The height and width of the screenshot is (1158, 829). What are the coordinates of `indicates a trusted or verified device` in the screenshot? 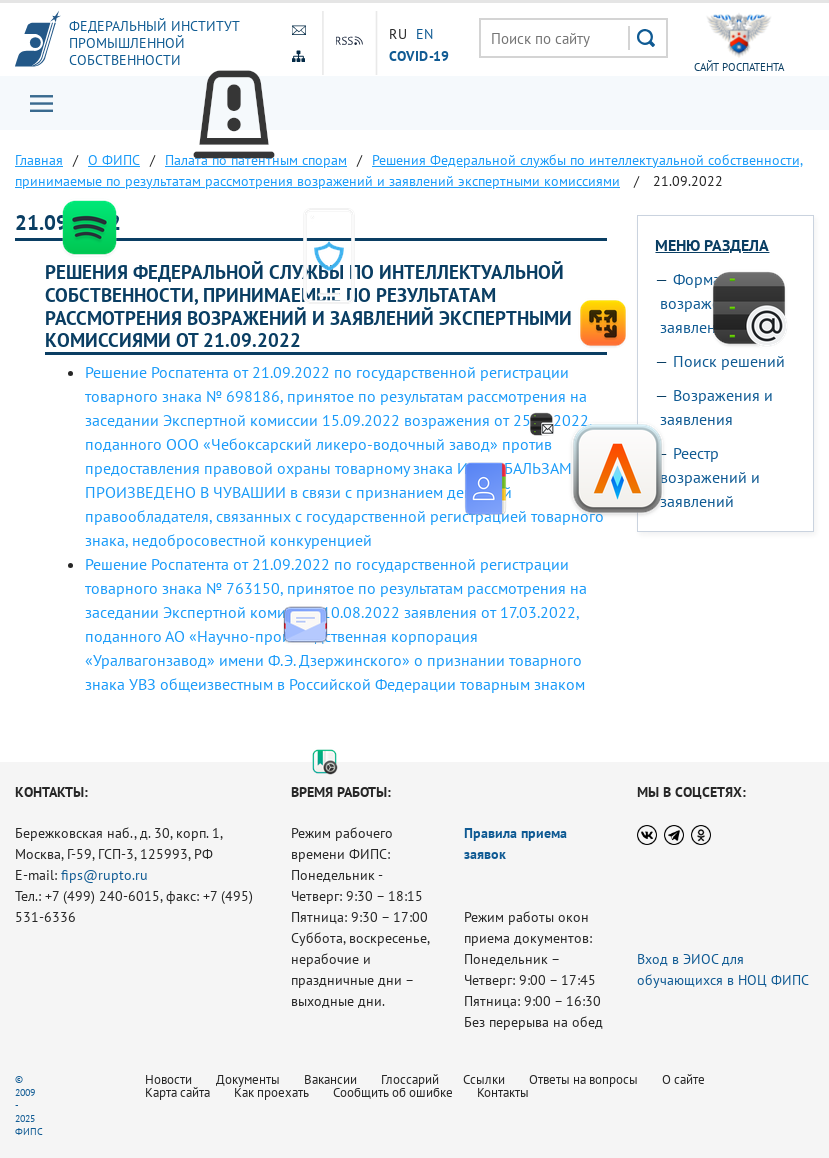 It's located at (329, 256).